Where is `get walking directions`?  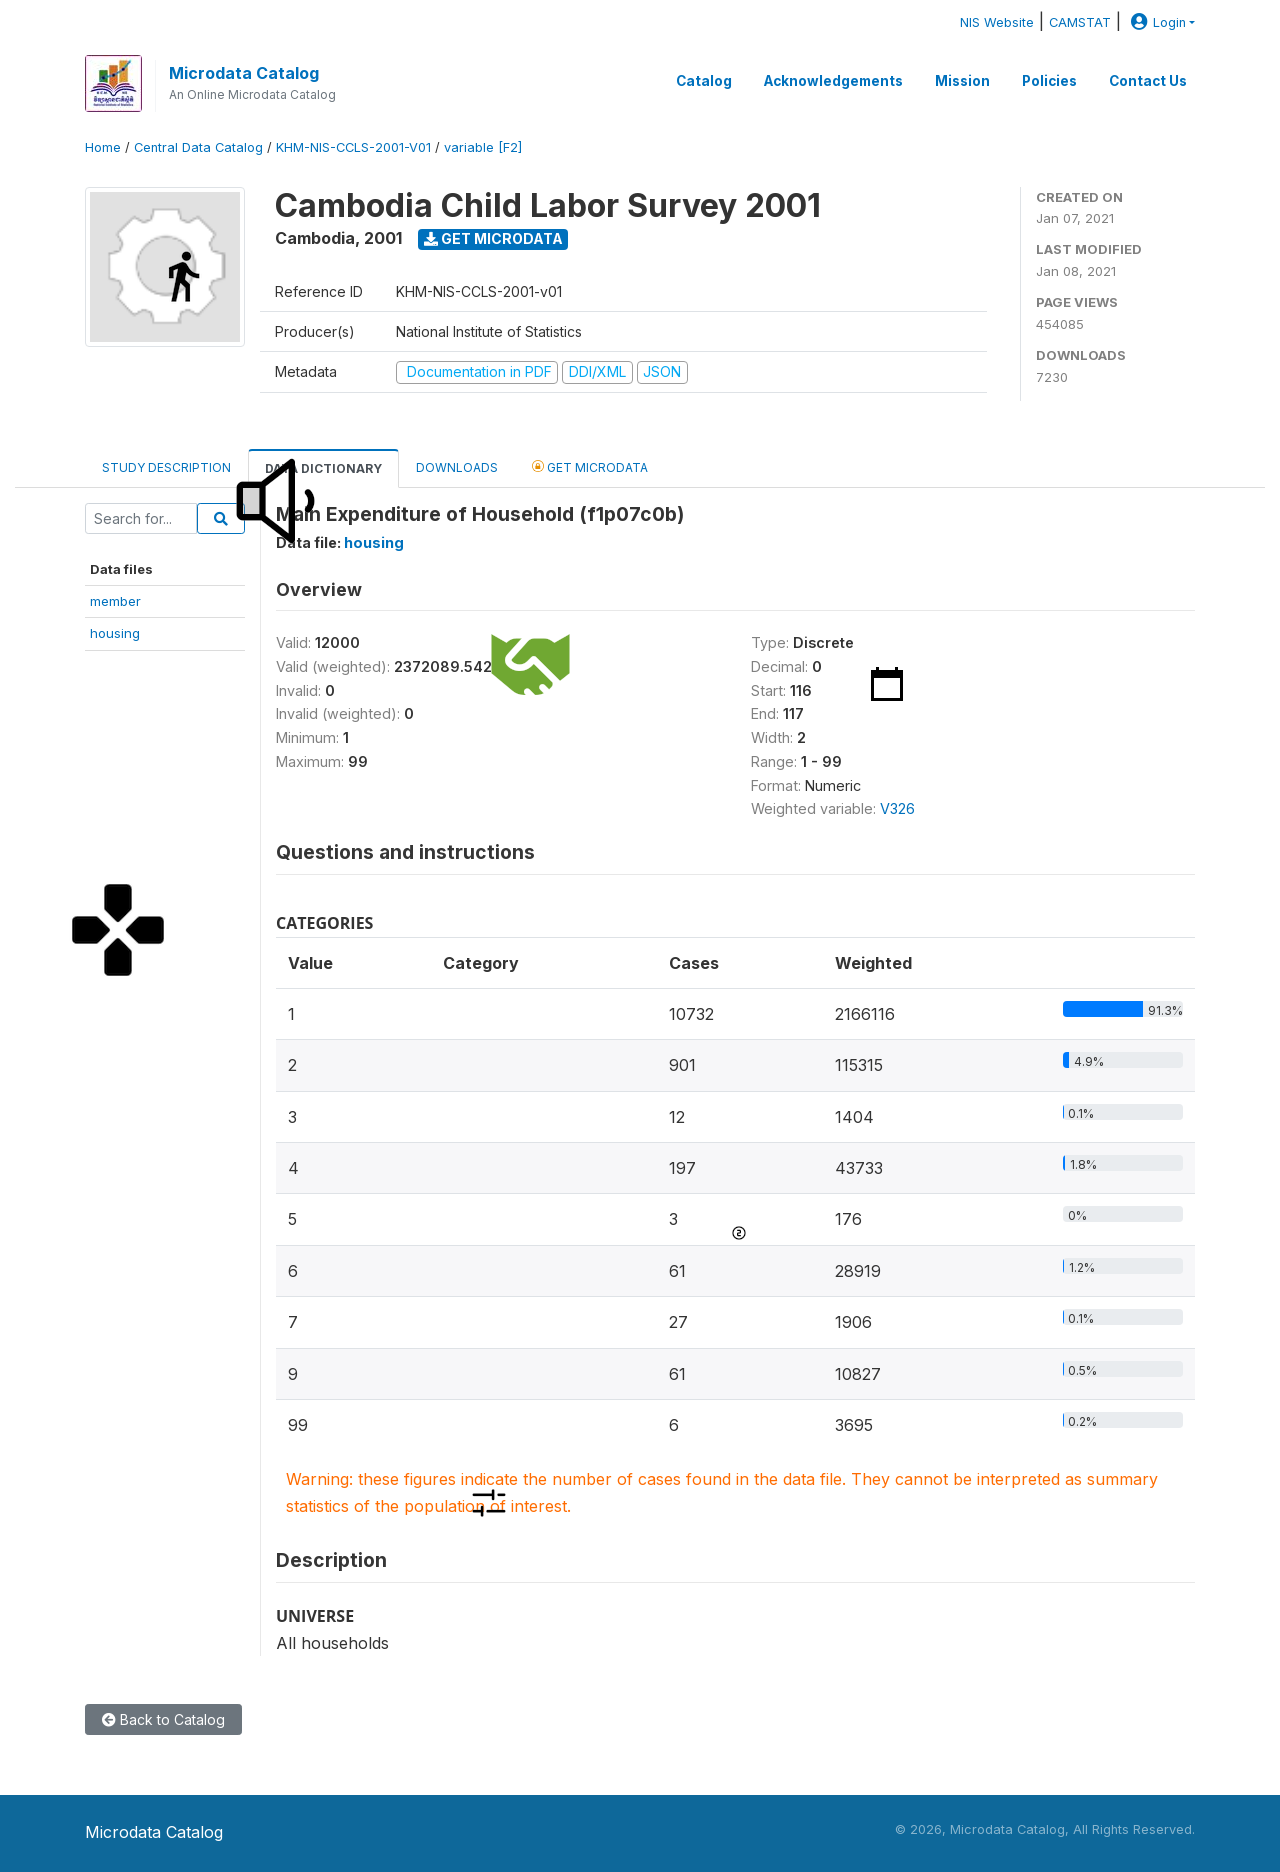
get walking directions is located at coordinates (183, 276).